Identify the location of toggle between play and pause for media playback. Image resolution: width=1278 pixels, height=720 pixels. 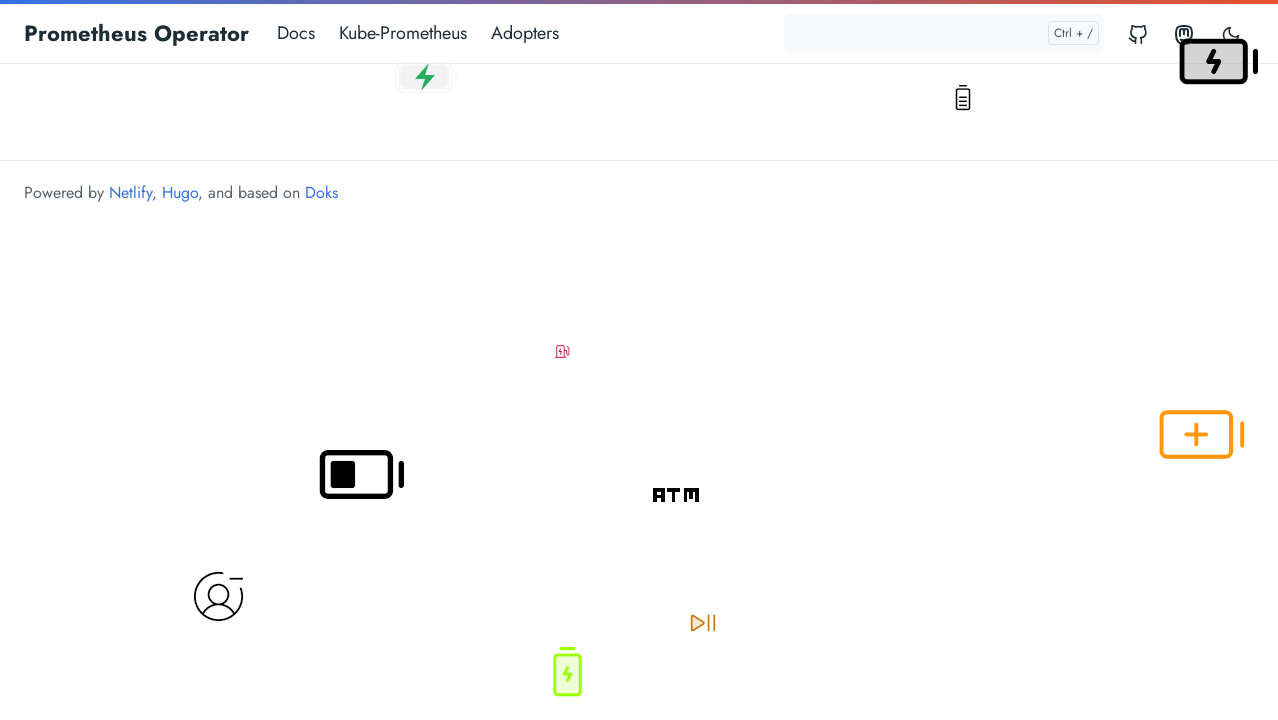
(703, 623).